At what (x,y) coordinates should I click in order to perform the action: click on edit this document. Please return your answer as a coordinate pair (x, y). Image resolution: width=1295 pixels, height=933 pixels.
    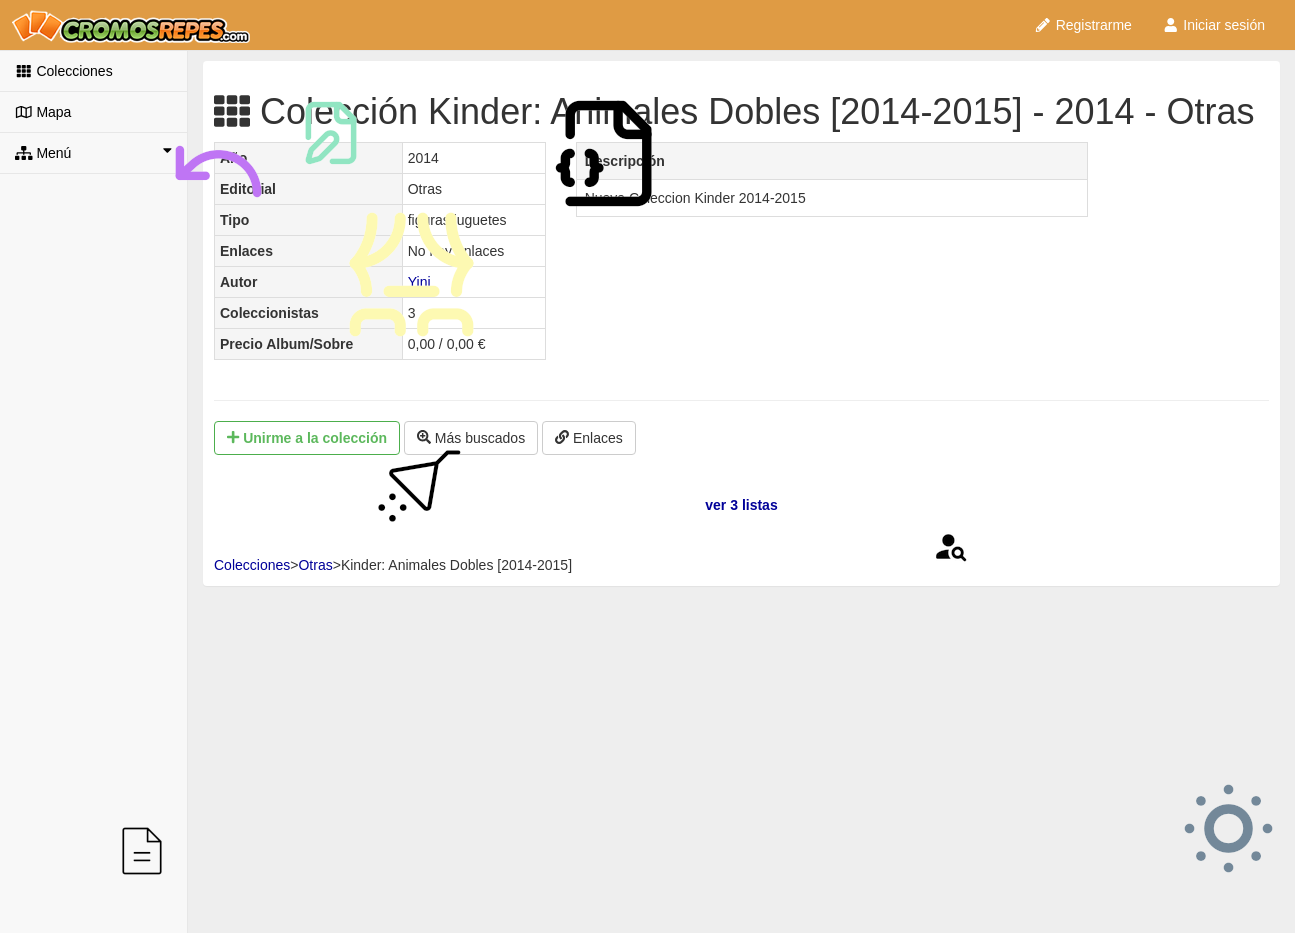
    Looking at the image, I should click on (331, 133).